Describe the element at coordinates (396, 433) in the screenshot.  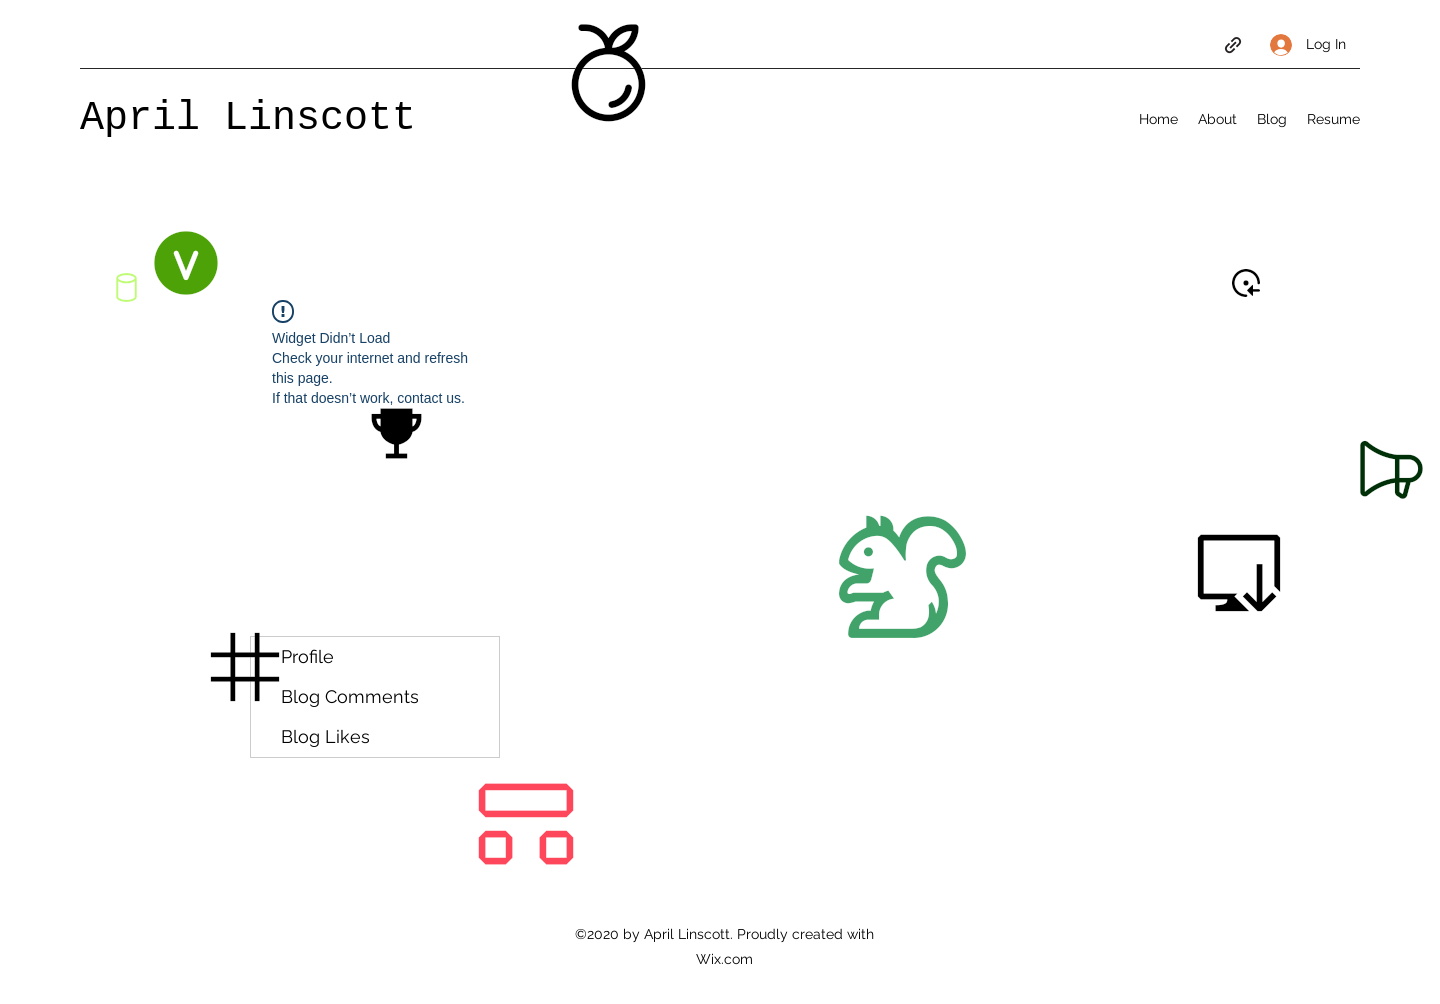
I see `view your achievements or awards` at that location.